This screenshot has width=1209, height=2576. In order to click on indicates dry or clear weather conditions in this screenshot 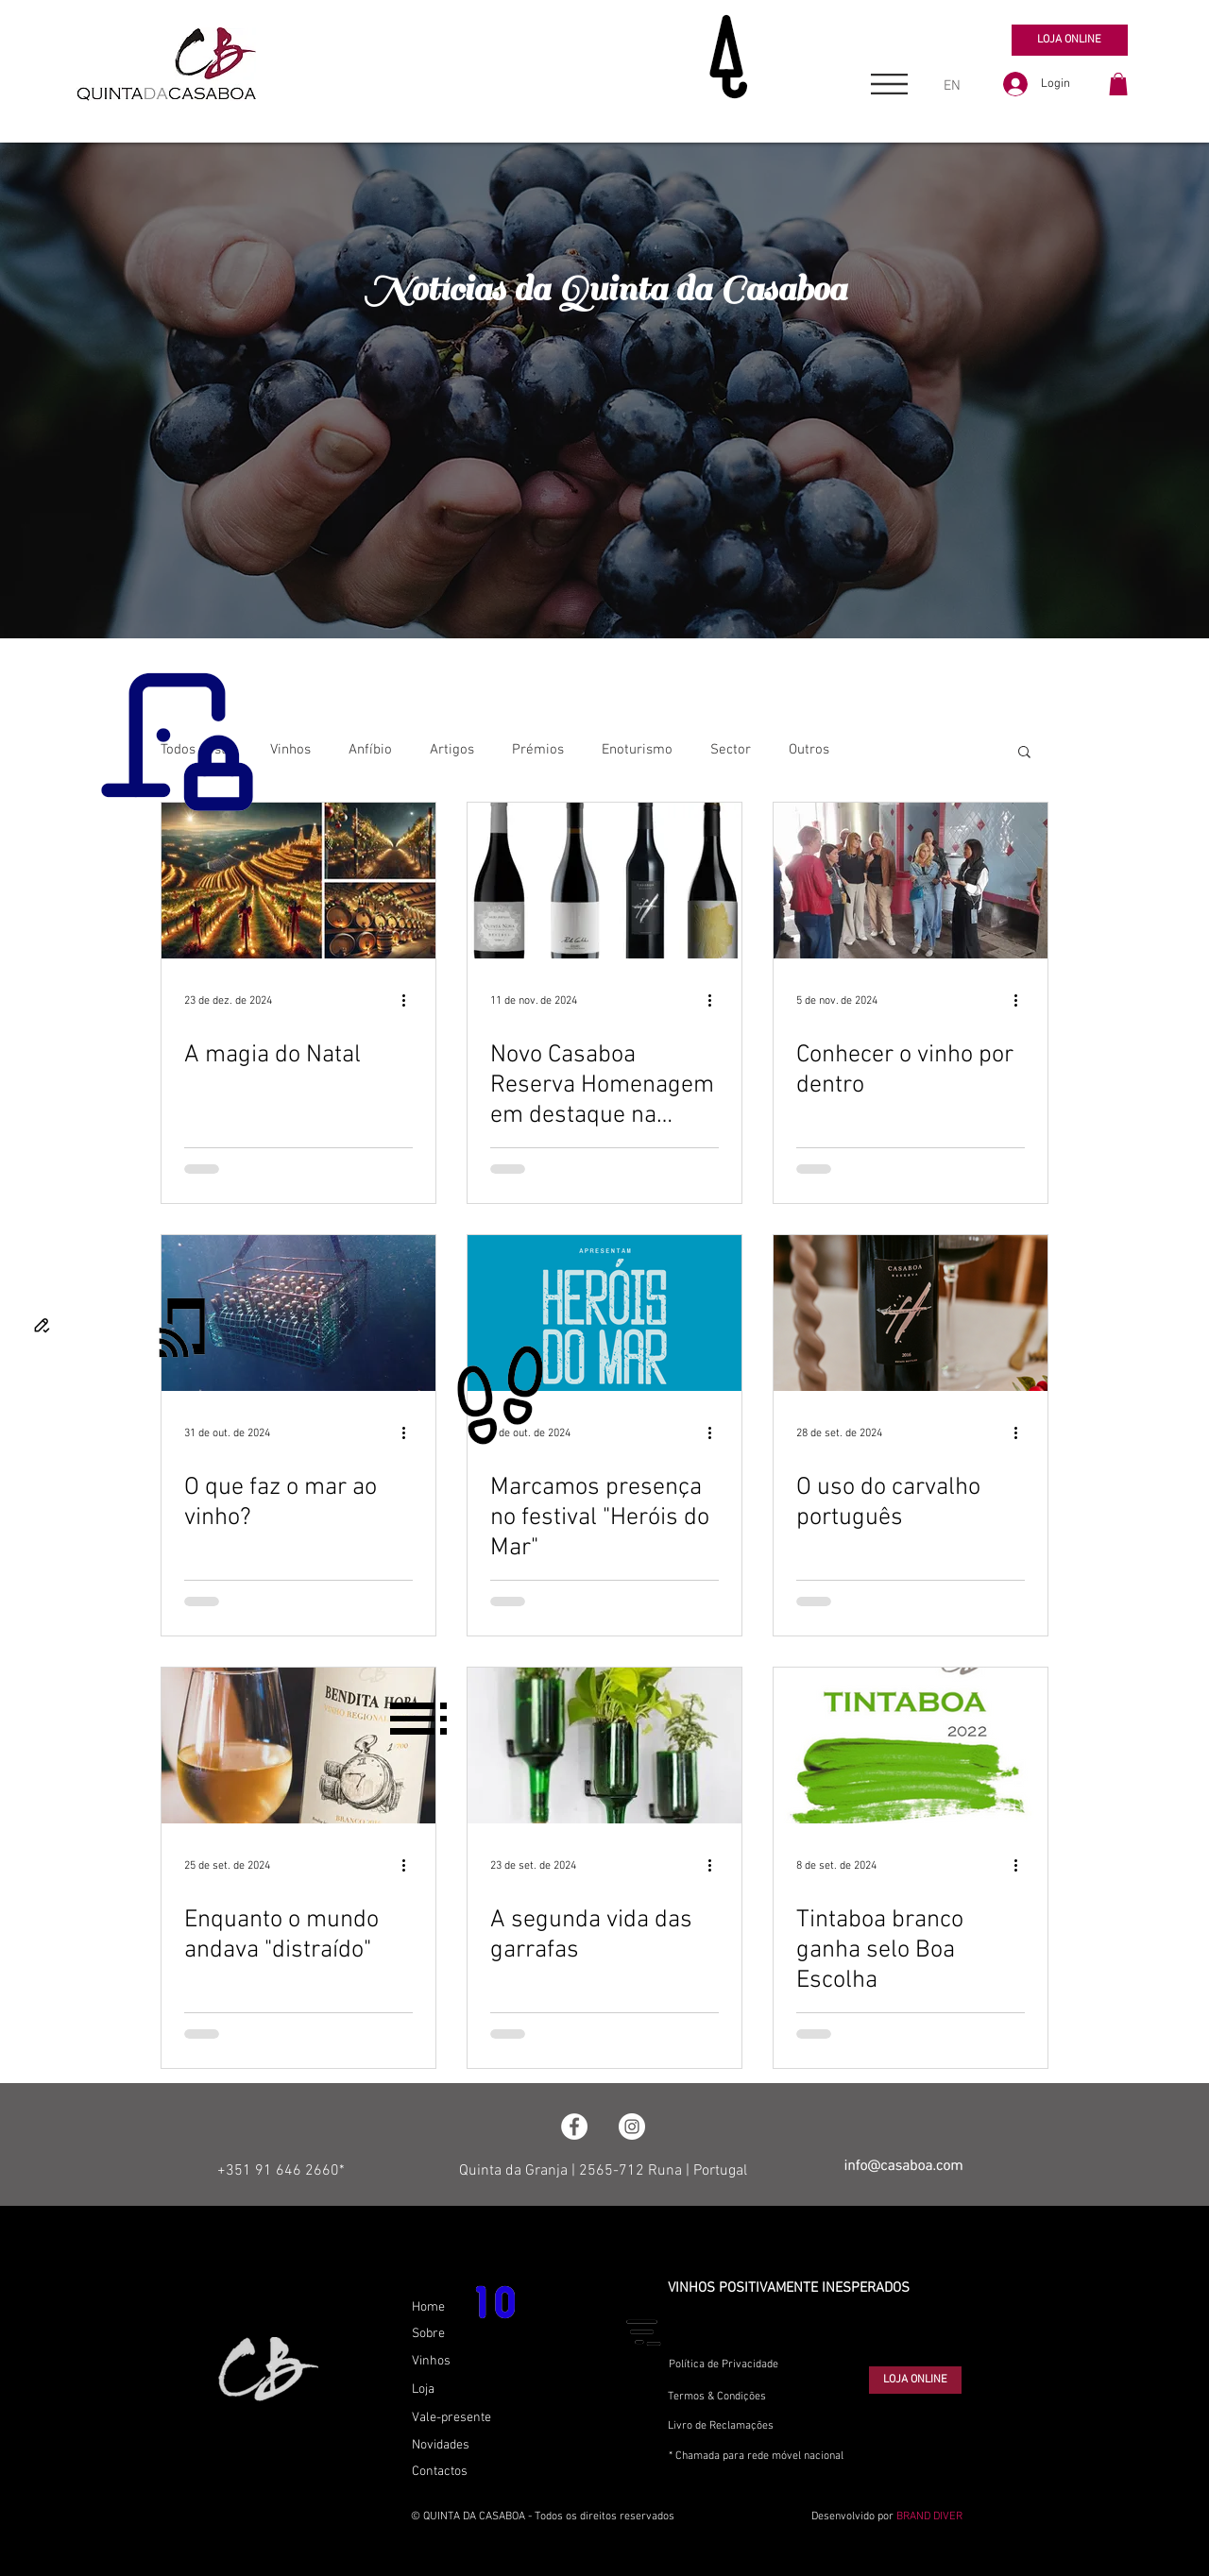, I will do `click(726, 57)`.